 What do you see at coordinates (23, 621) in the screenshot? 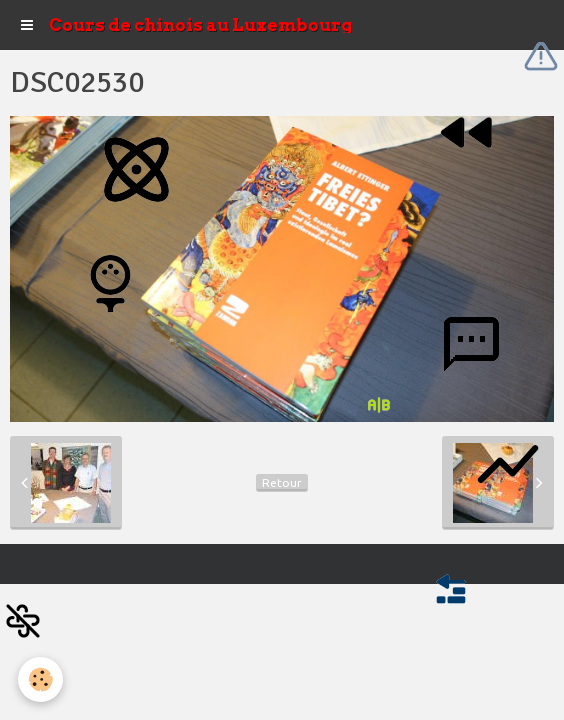
I see `api connection disabled` at bounding box center [23, 621].